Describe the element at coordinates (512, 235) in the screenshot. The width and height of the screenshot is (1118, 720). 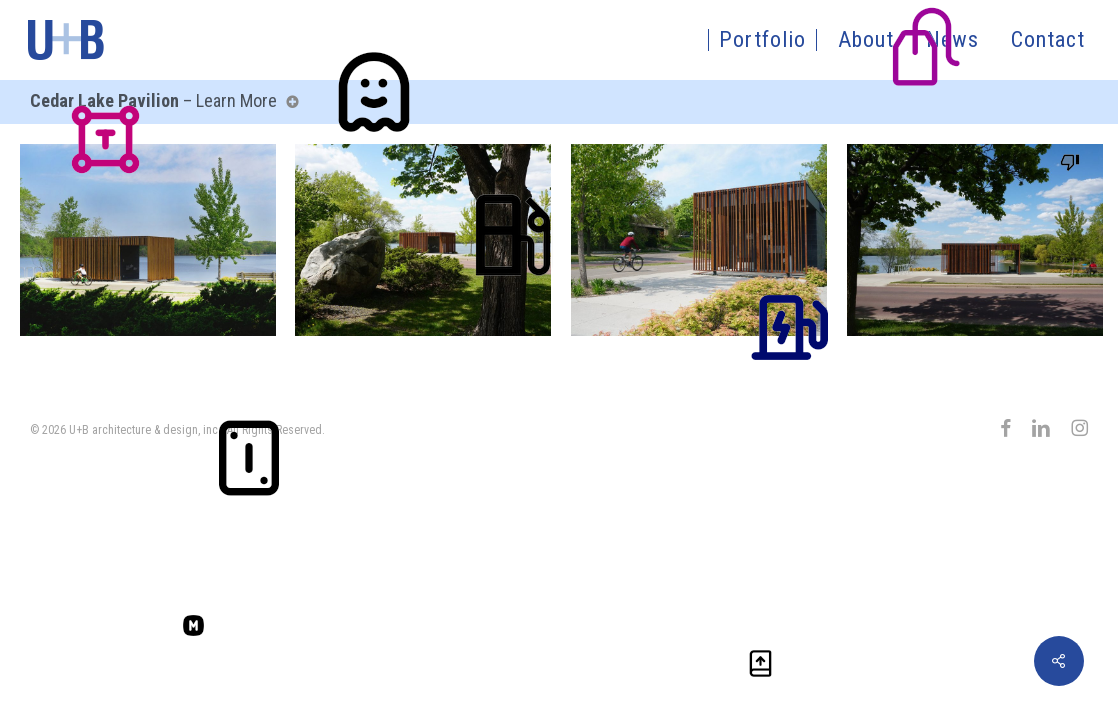
I see `find nearby gas stations` at that location.